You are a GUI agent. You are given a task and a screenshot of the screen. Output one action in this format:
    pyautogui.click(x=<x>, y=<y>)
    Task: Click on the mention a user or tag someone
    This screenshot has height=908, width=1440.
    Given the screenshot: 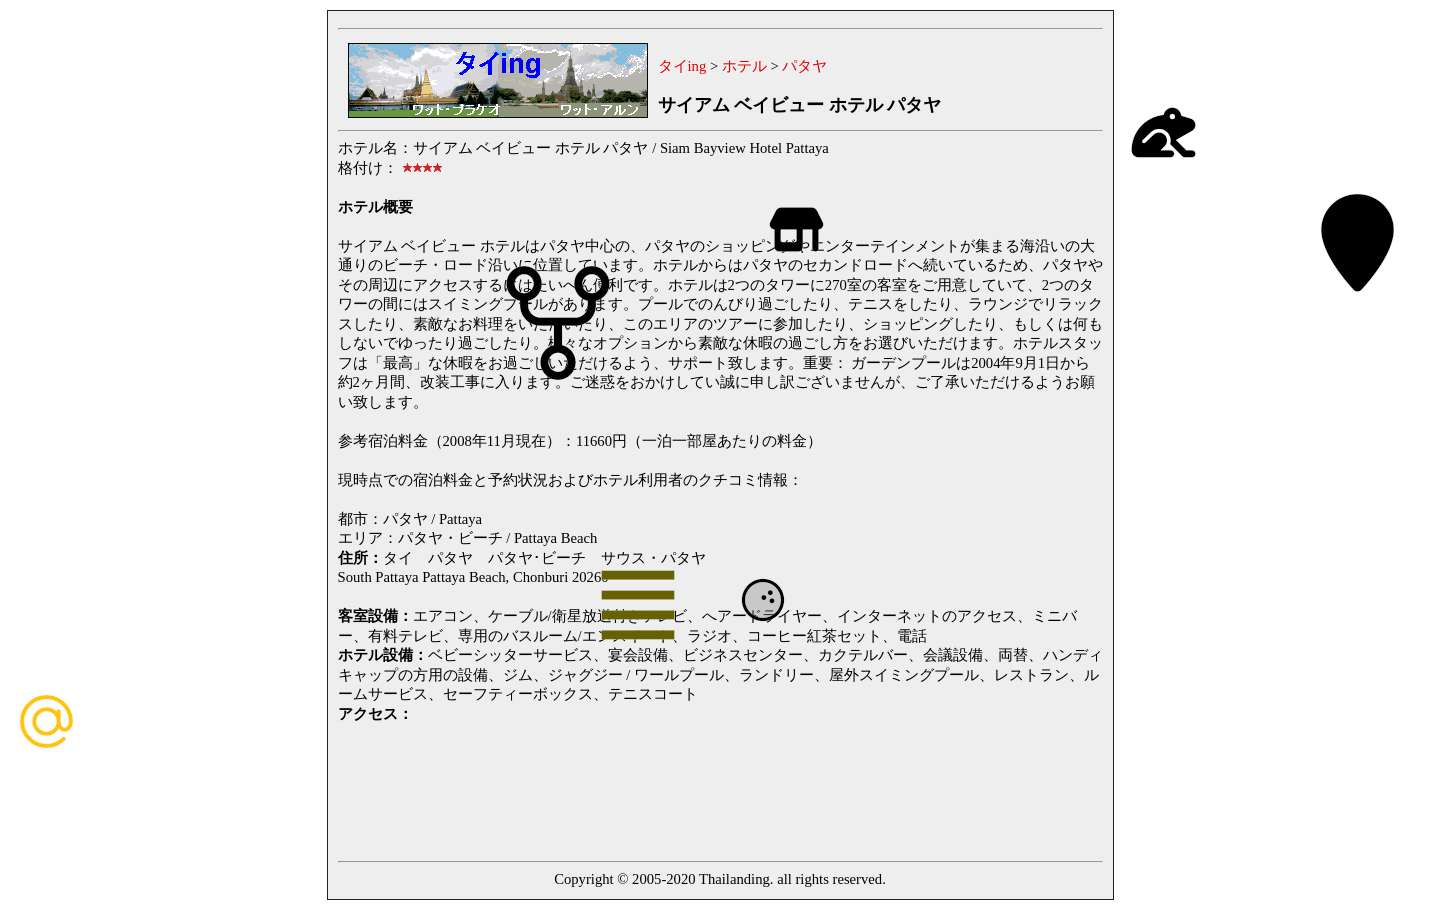 What is the action you would take?
    pyautogui.click(x=46, y=721)
    